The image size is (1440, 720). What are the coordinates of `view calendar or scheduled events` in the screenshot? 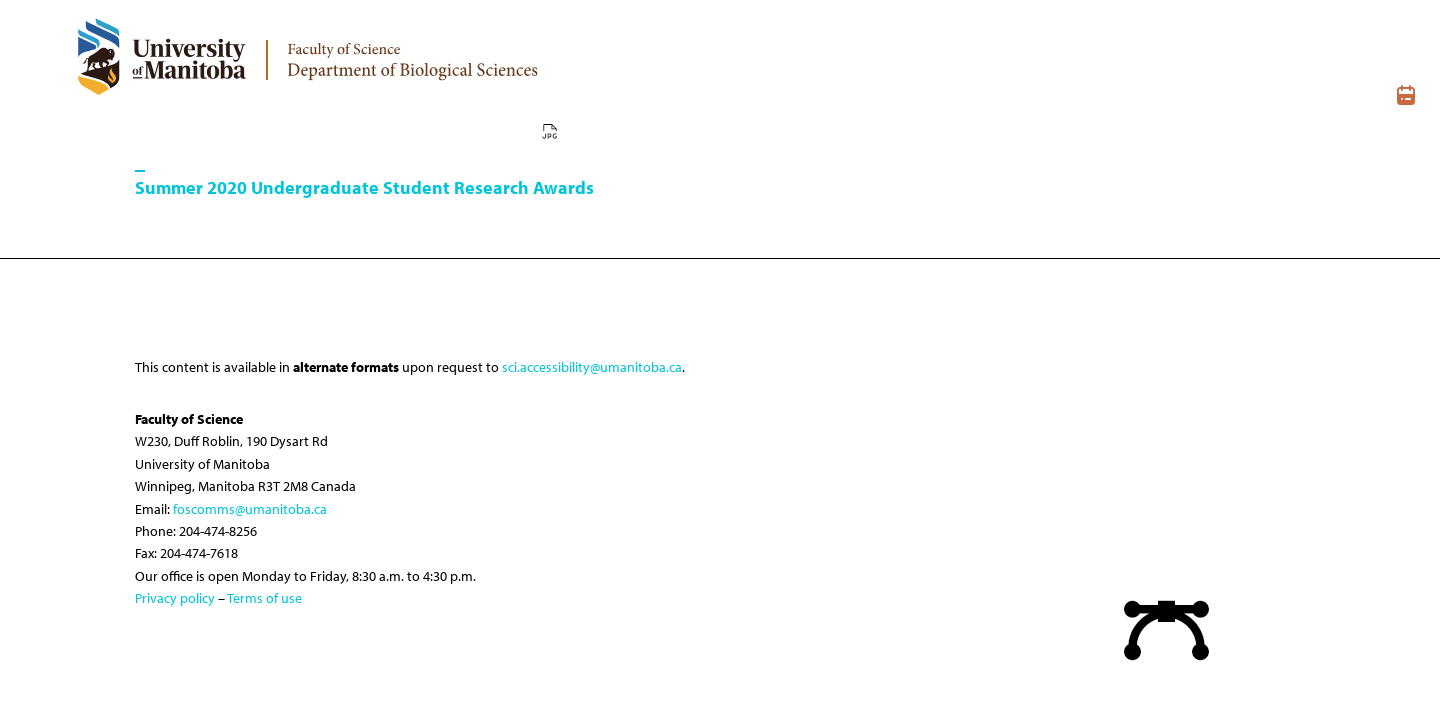 It's located at (1406, 95).